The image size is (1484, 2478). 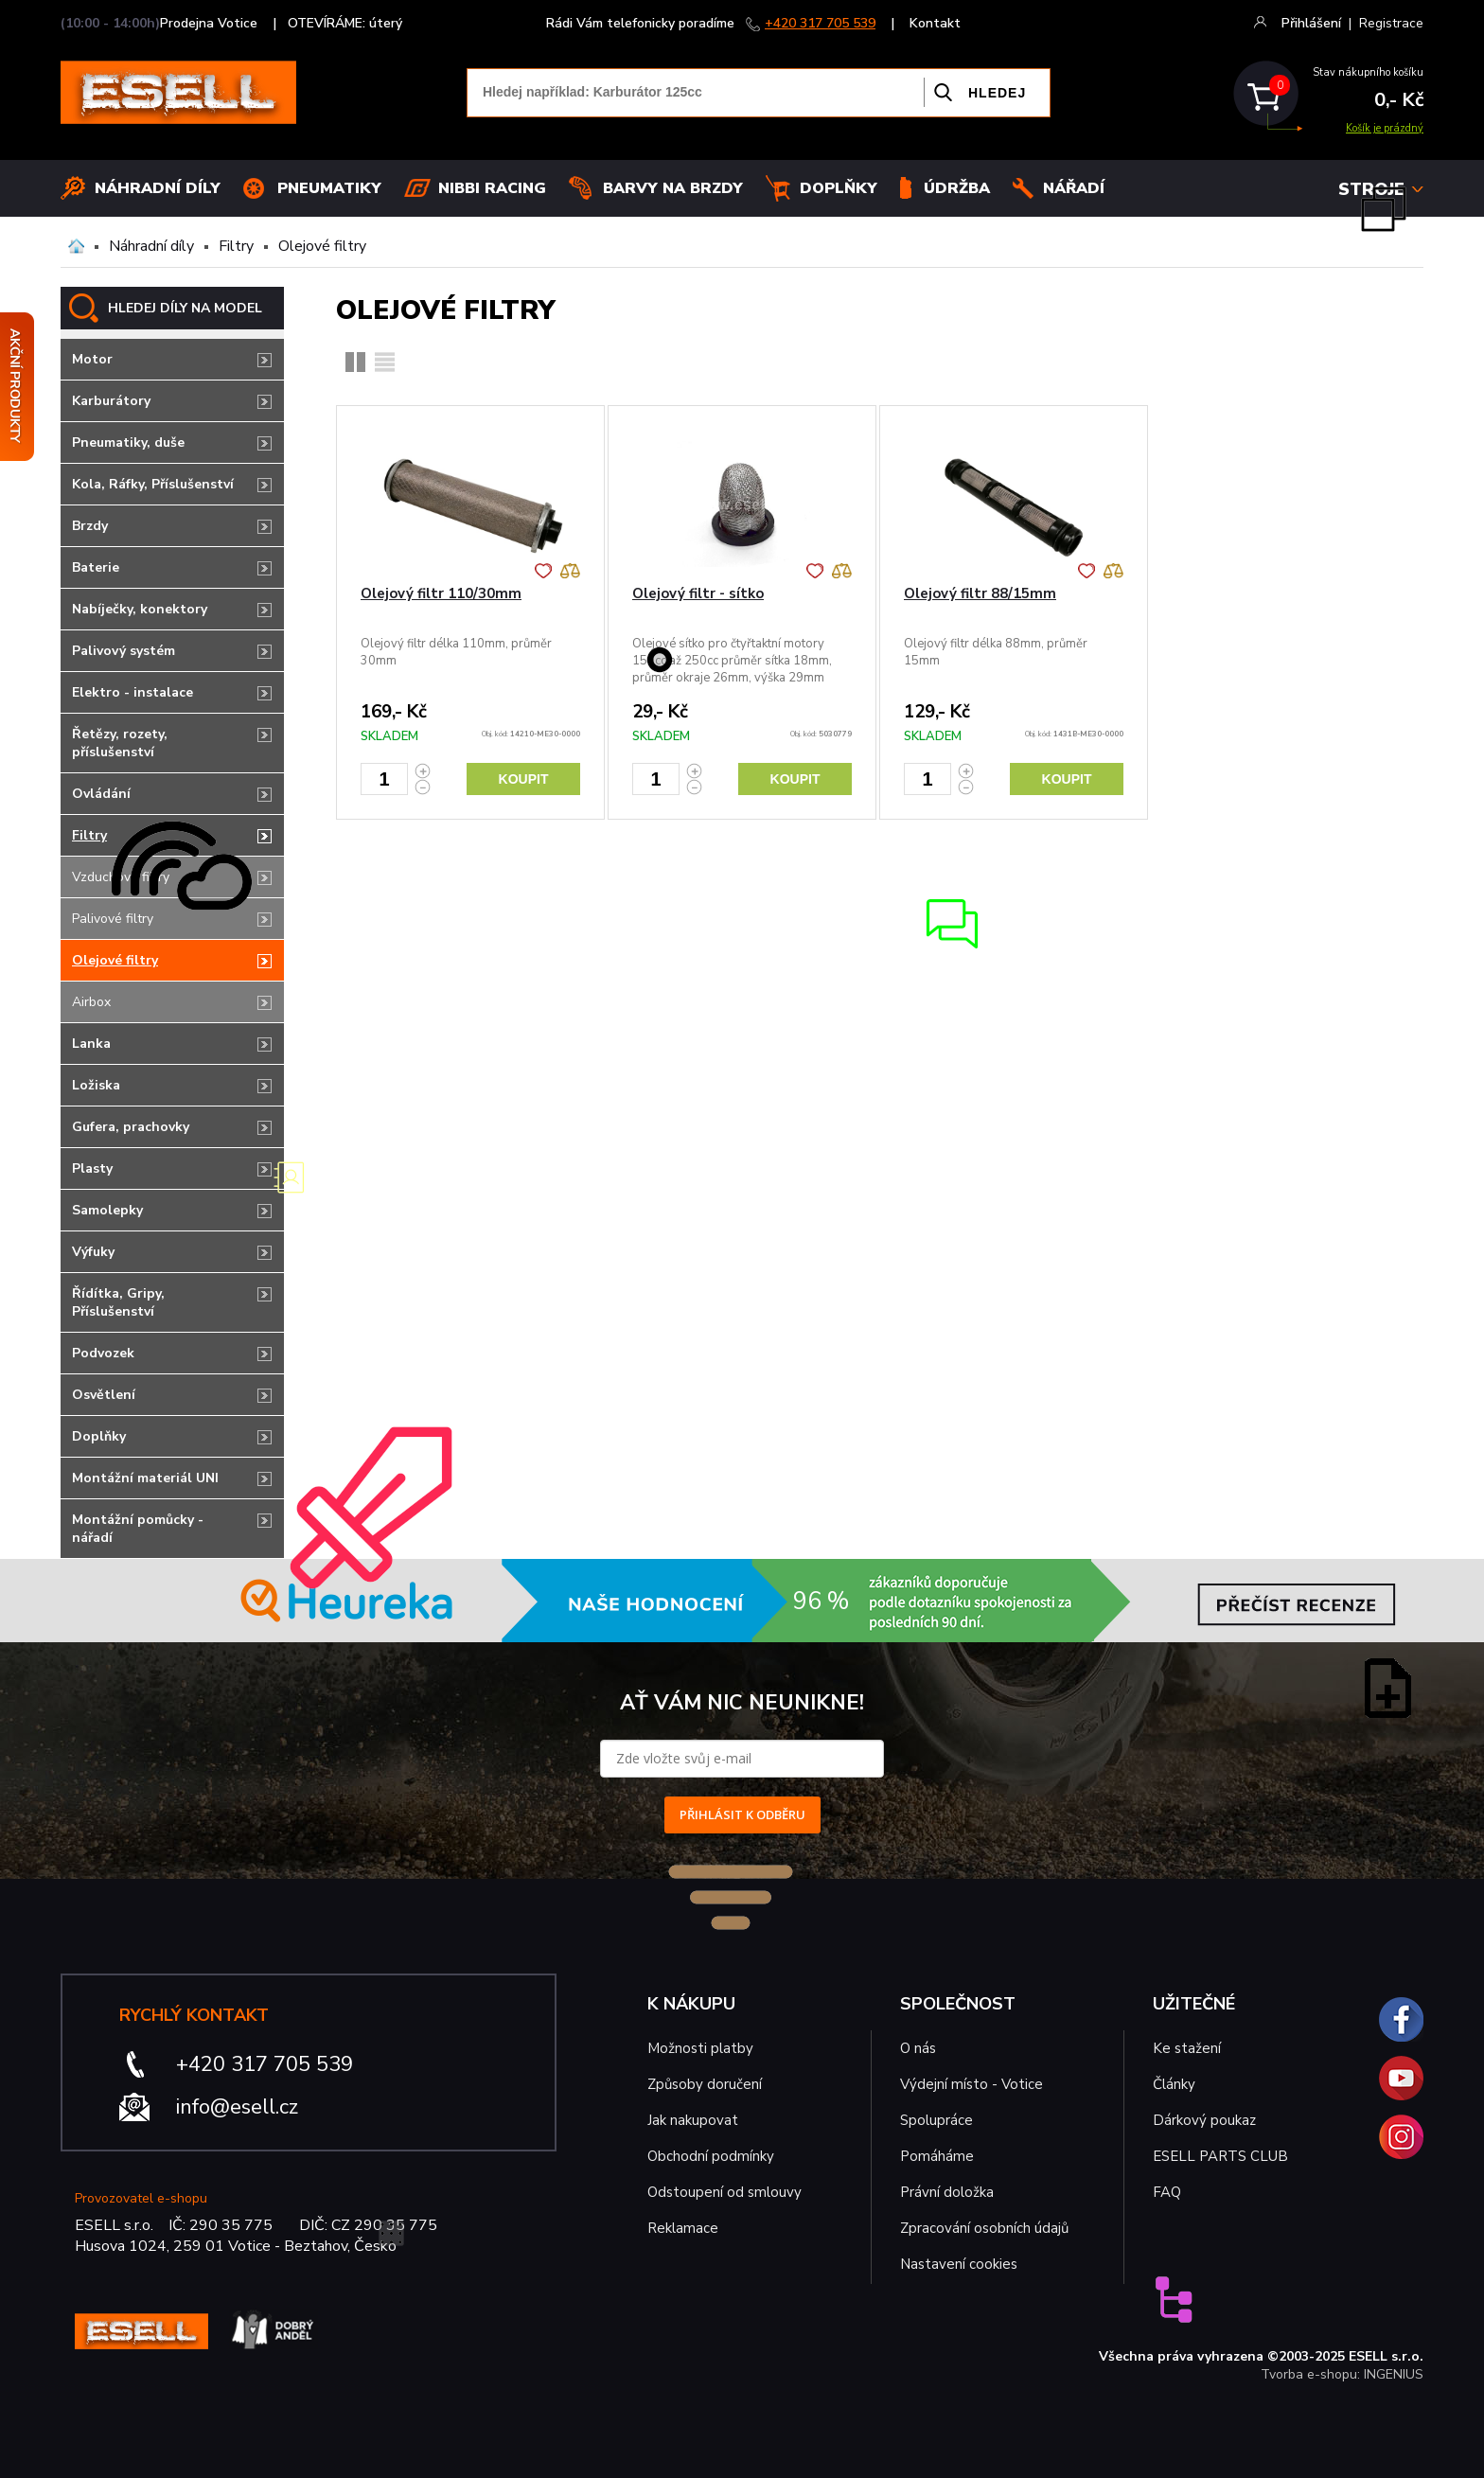 What do you see at coordinates (1384, 209) in the screenshot?
I see `copy to clipboard` at bounding box center [1384, 209].